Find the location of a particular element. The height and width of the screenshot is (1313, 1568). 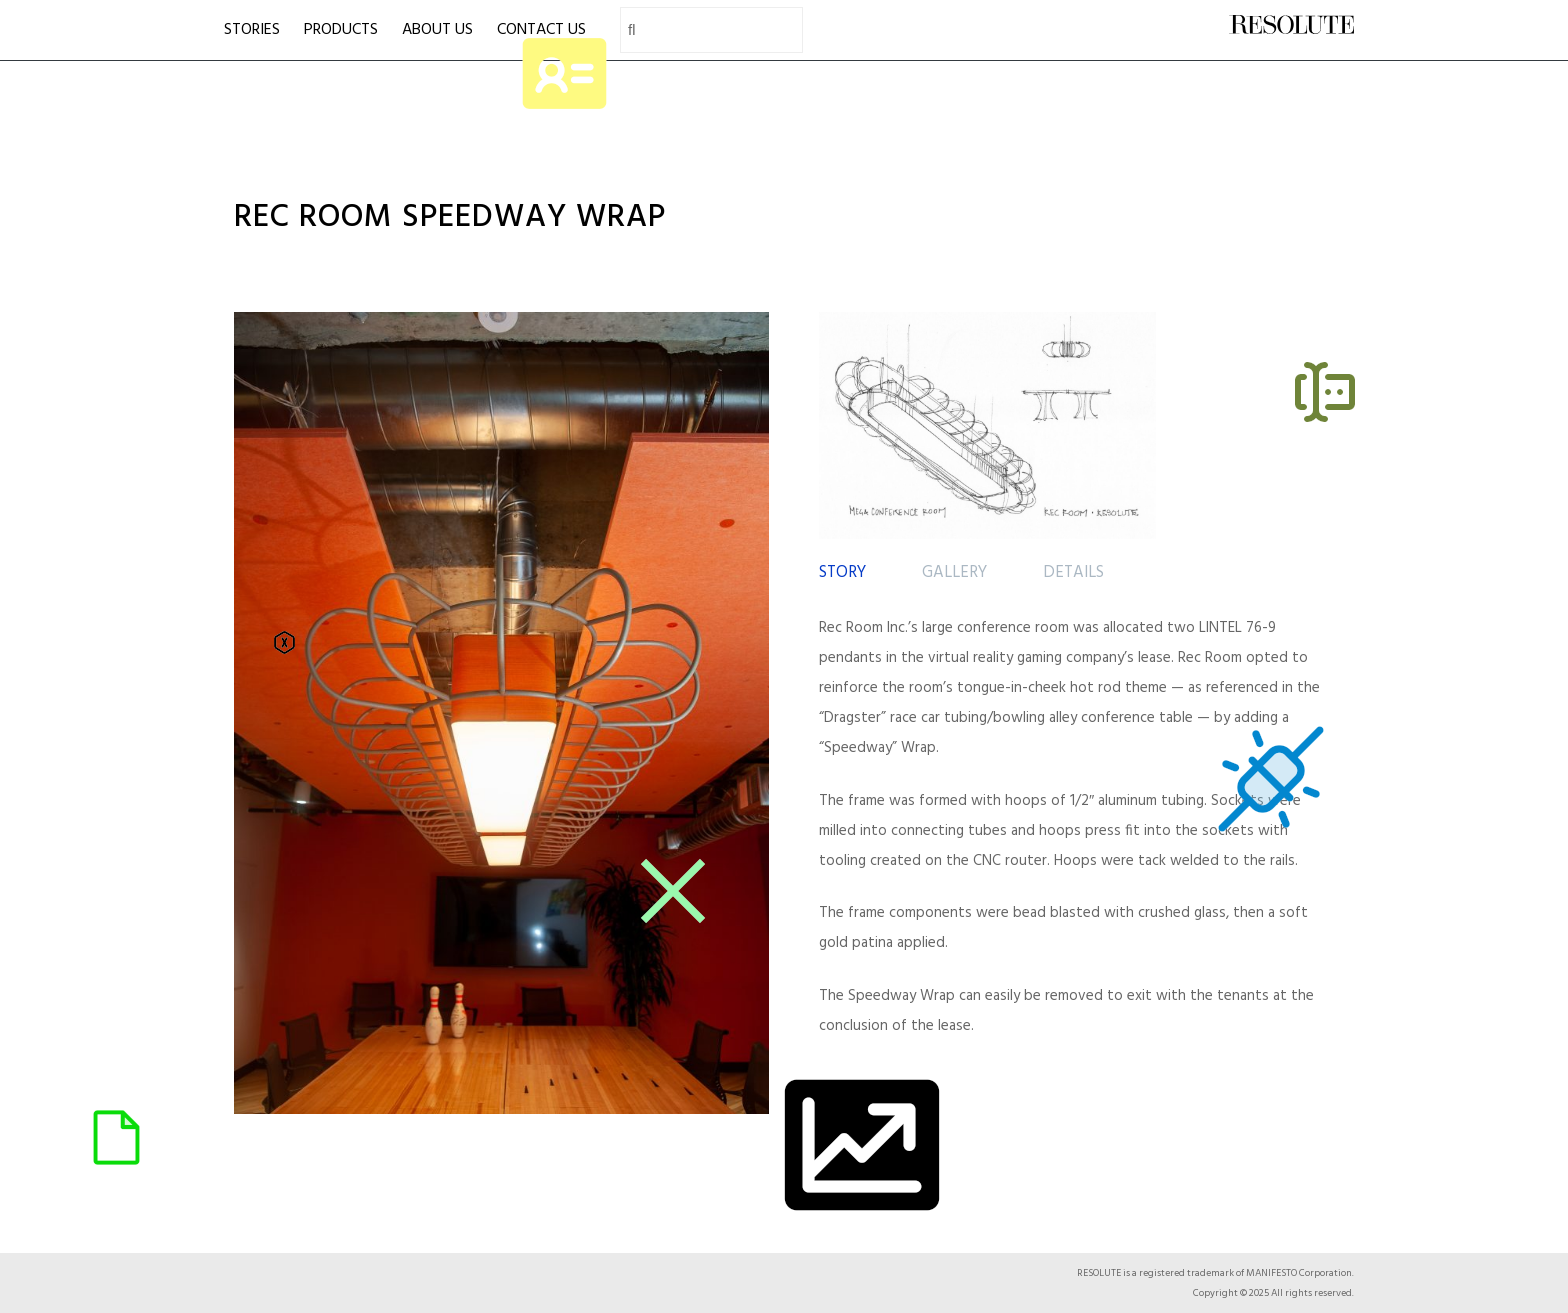

close the current window or dialog is located at coordinates (673, 891).